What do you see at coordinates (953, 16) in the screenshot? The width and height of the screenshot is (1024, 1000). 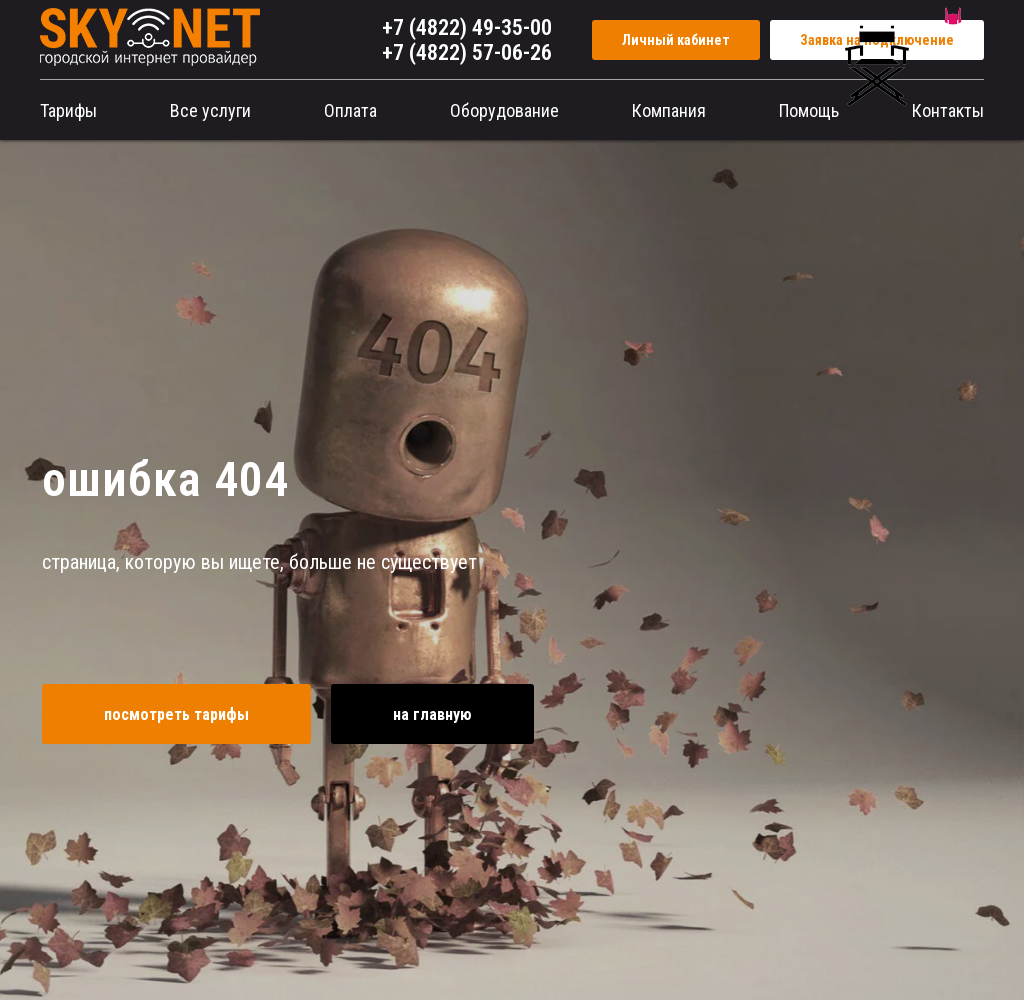 I see `enter the arena or battle mode` at bounding box center [953, 16].